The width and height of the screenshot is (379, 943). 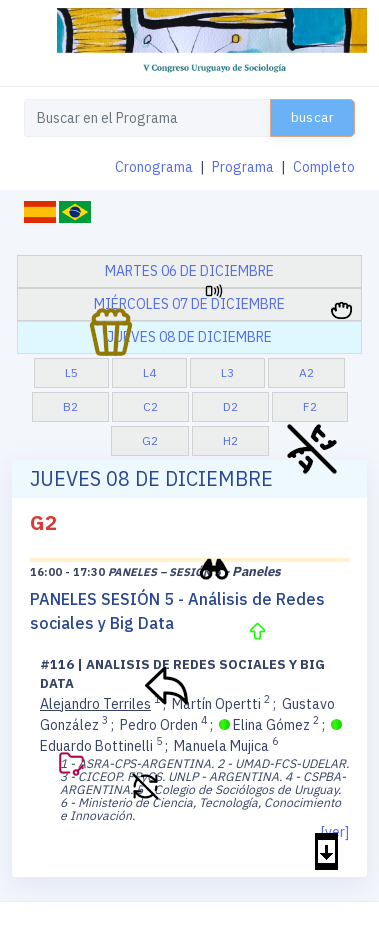 I want to click on disable genetic or DNA-related features, so click(x=312, y=449).